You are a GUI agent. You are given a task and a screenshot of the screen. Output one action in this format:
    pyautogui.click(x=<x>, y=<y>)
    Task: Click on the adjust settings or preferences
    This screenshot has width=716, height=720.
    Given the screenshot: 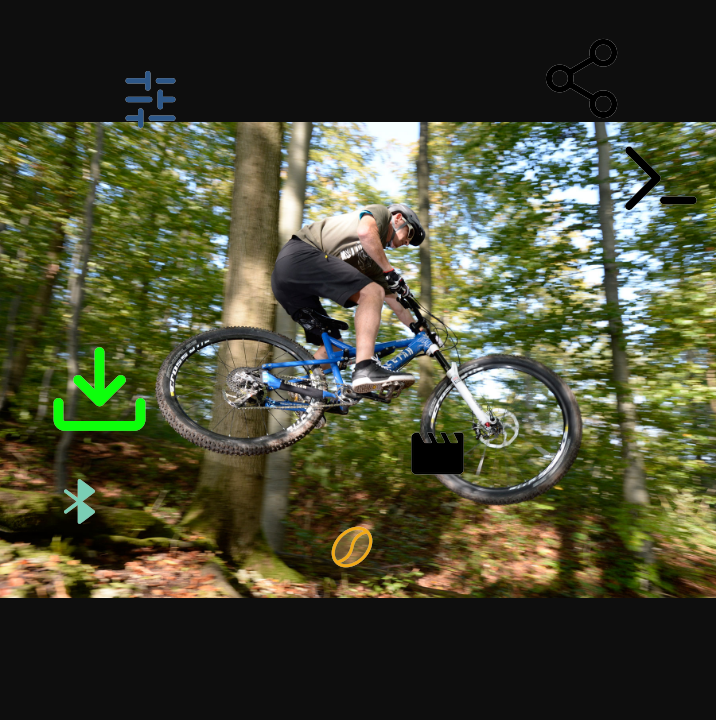 What is the action you would take?
    pyautogui.click(x=150, y=99)
    